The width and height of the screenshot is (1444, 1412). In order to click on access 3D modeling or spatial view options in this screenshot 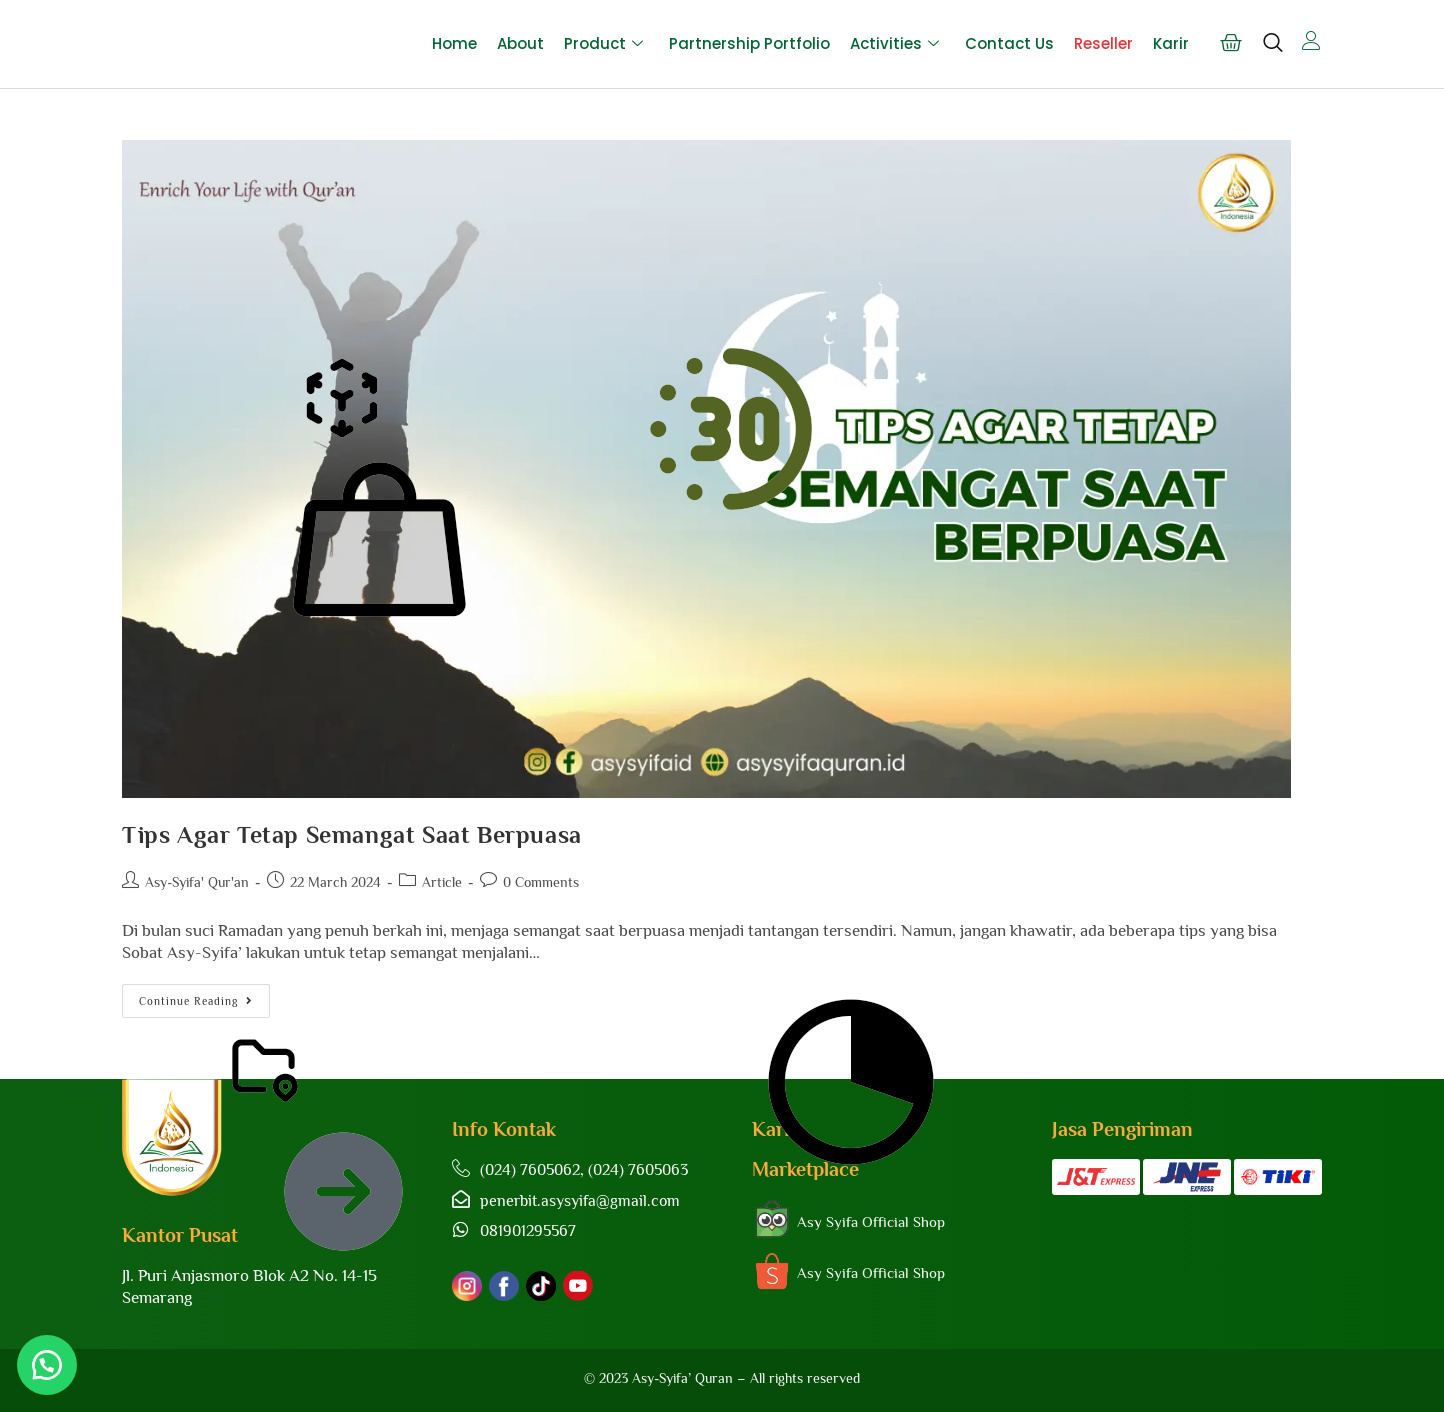, I will do `click(342, 398)`.